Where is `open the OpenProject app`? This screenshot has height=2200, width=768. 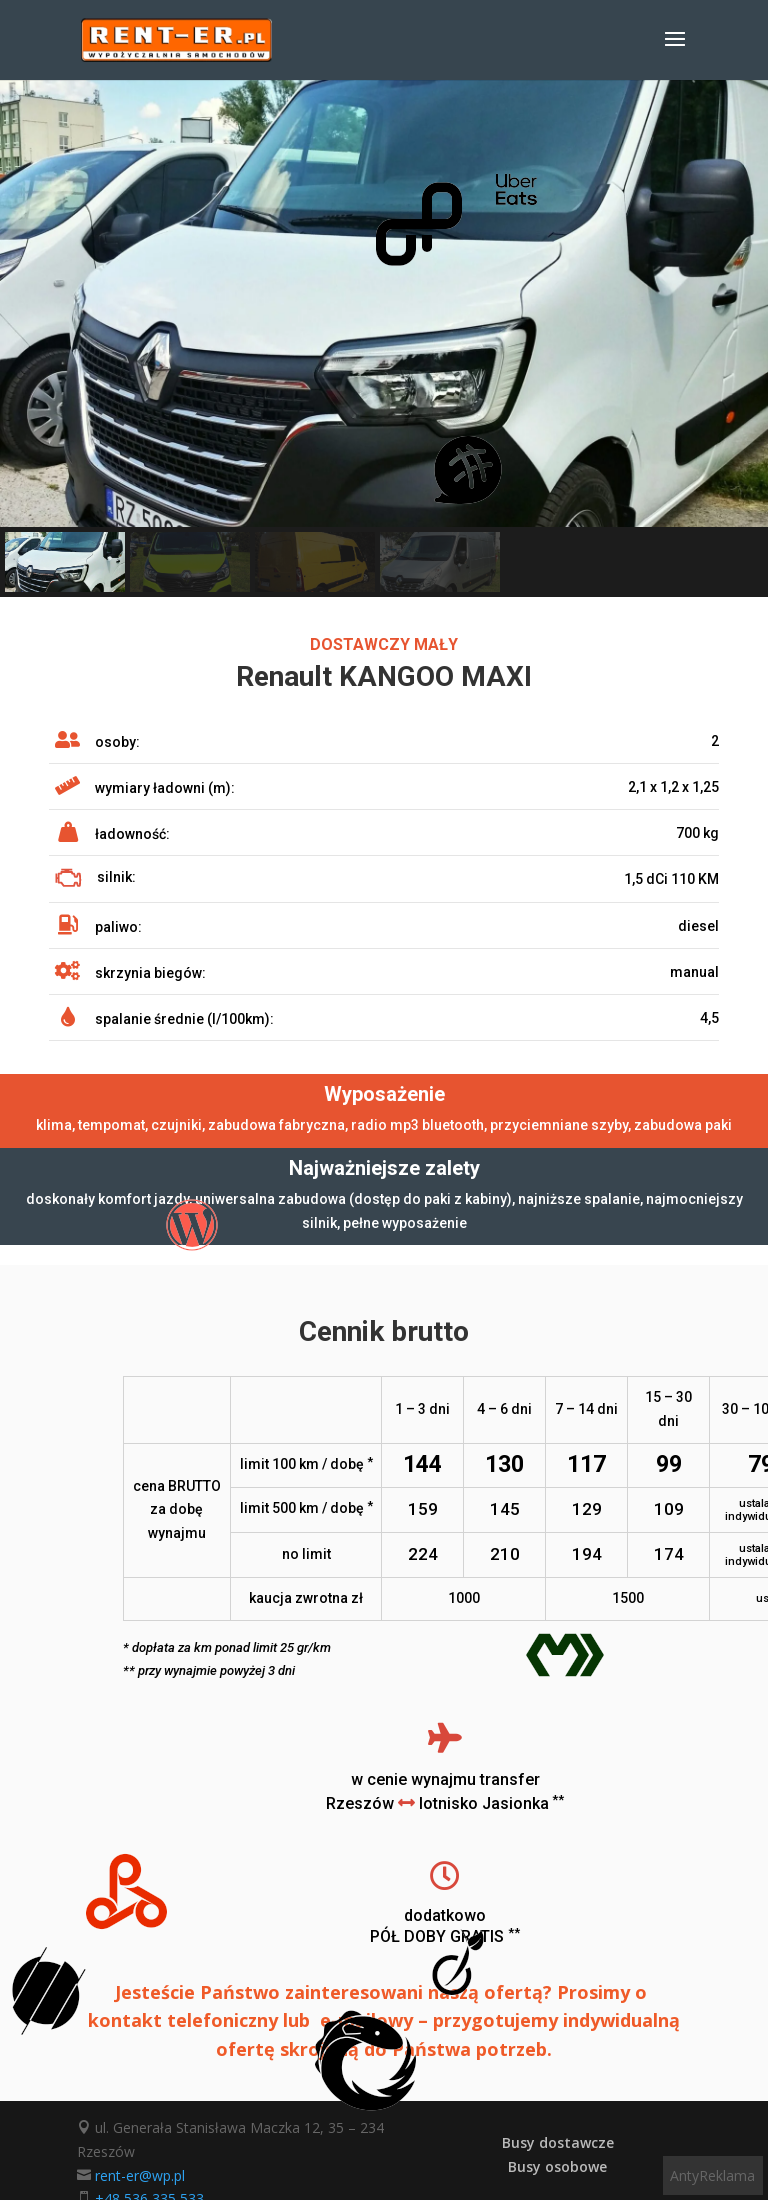 open the OpenProject app is located at coordinates (419, 224).